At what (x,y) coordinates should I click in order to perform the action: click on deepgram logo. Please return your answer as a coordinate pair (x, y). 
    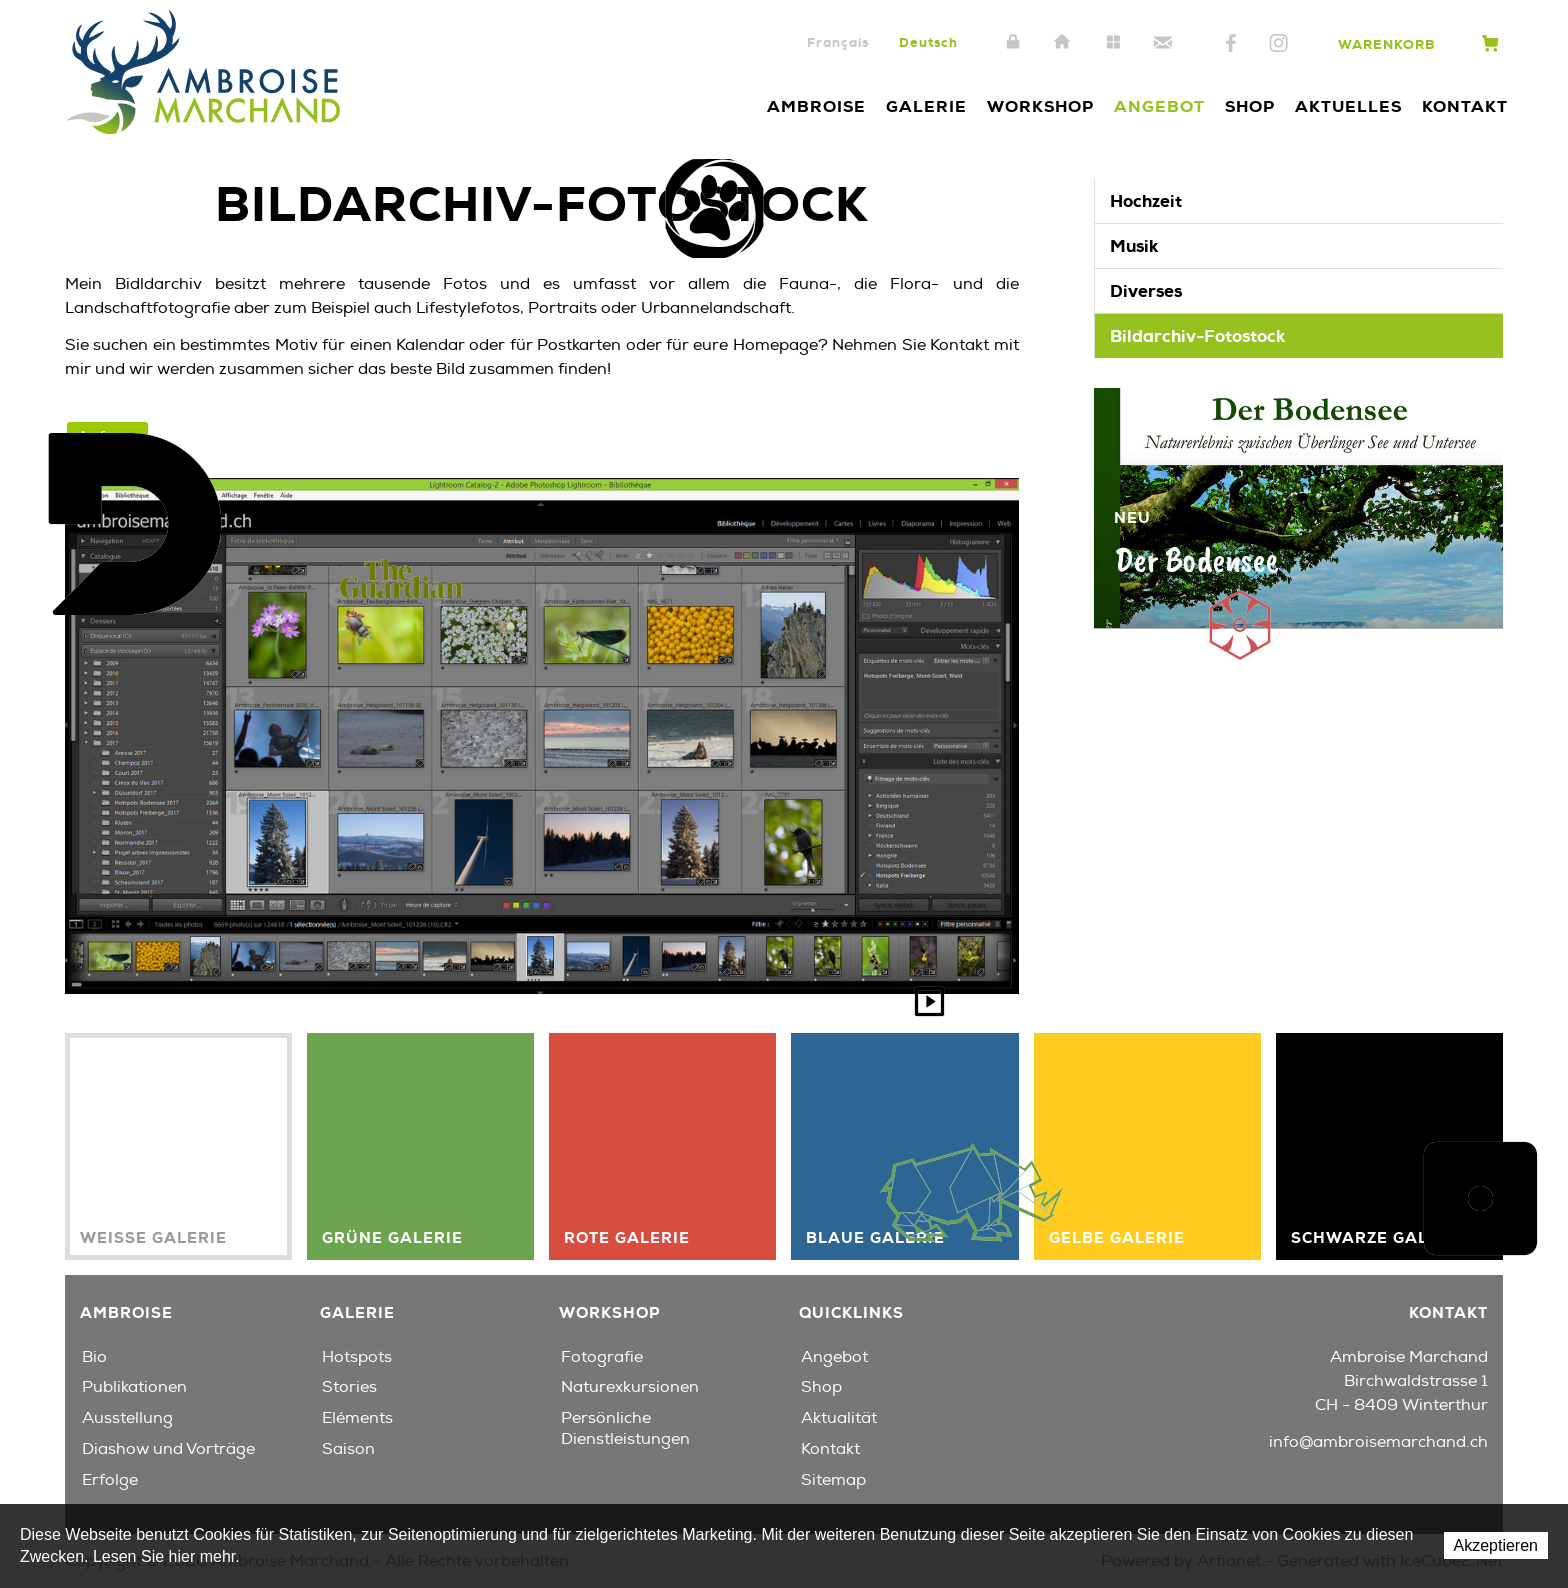
    Looking at the image, I should click on (135, 524).